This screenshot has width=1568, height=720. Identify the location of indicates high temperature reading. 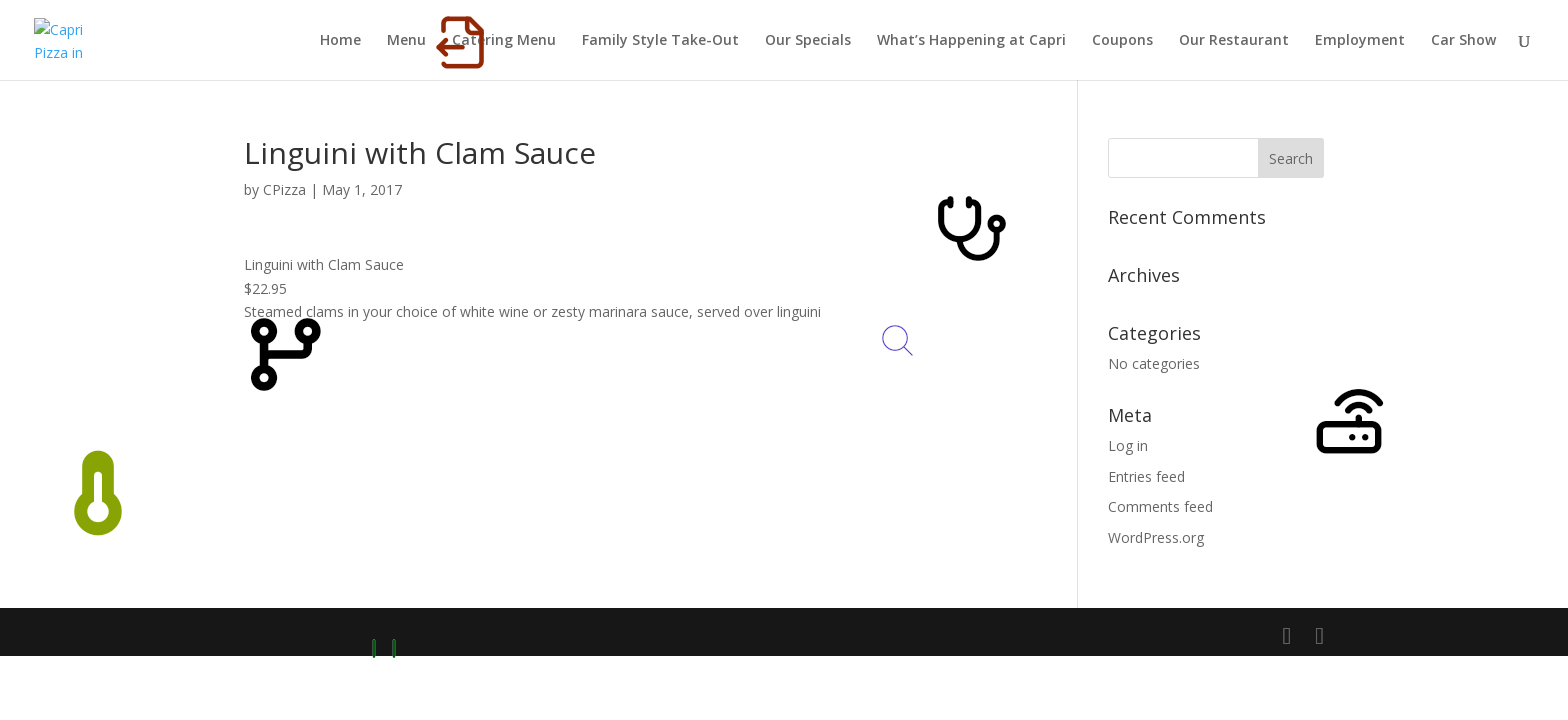
(98, 493).